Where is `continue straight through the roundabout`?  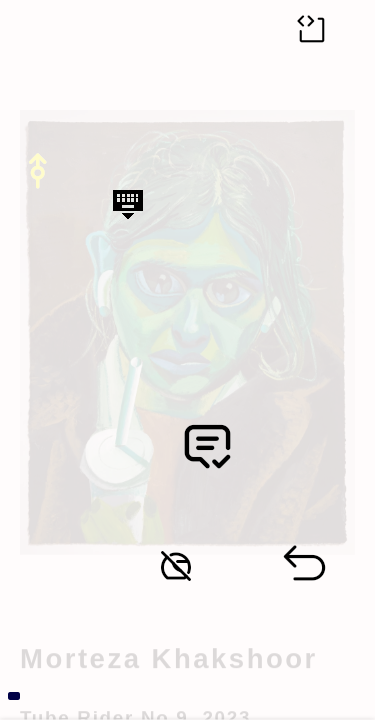 continue straight through the roundabout is located at coordinates (36, 171).